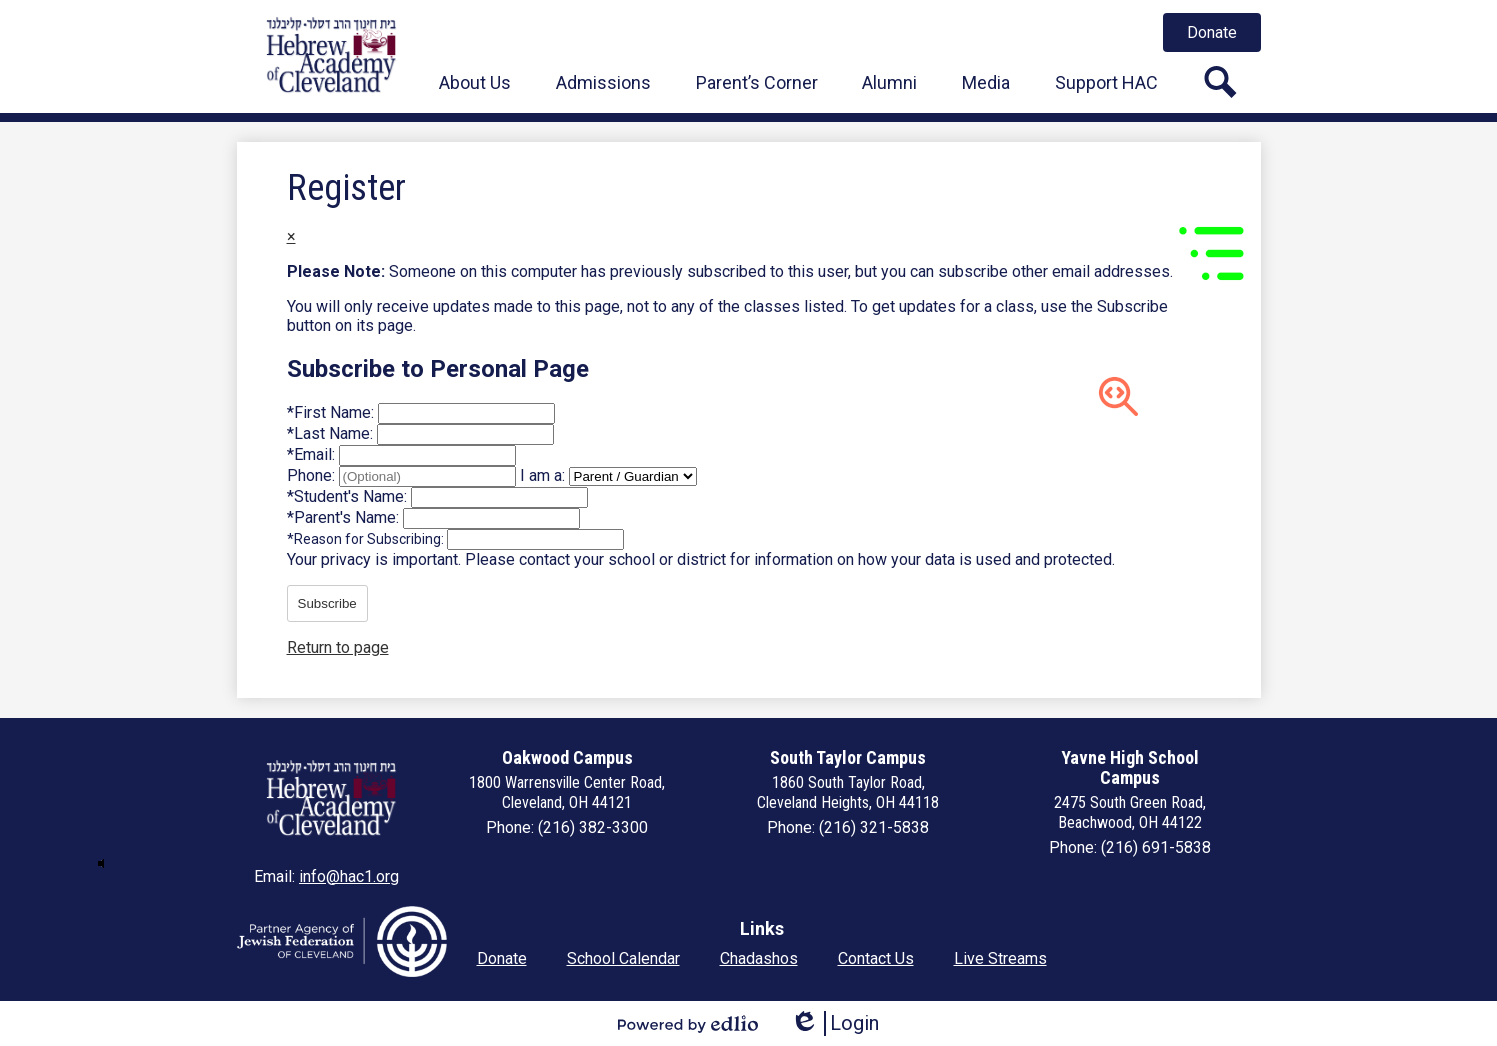 Image resolution: width=1497 pixels, height=1046 pixels. What do you see at coordinates (1209, 253) in the screenshot?
I see `view hierarchical list or tree structure` at bounding box center [1209, 253].